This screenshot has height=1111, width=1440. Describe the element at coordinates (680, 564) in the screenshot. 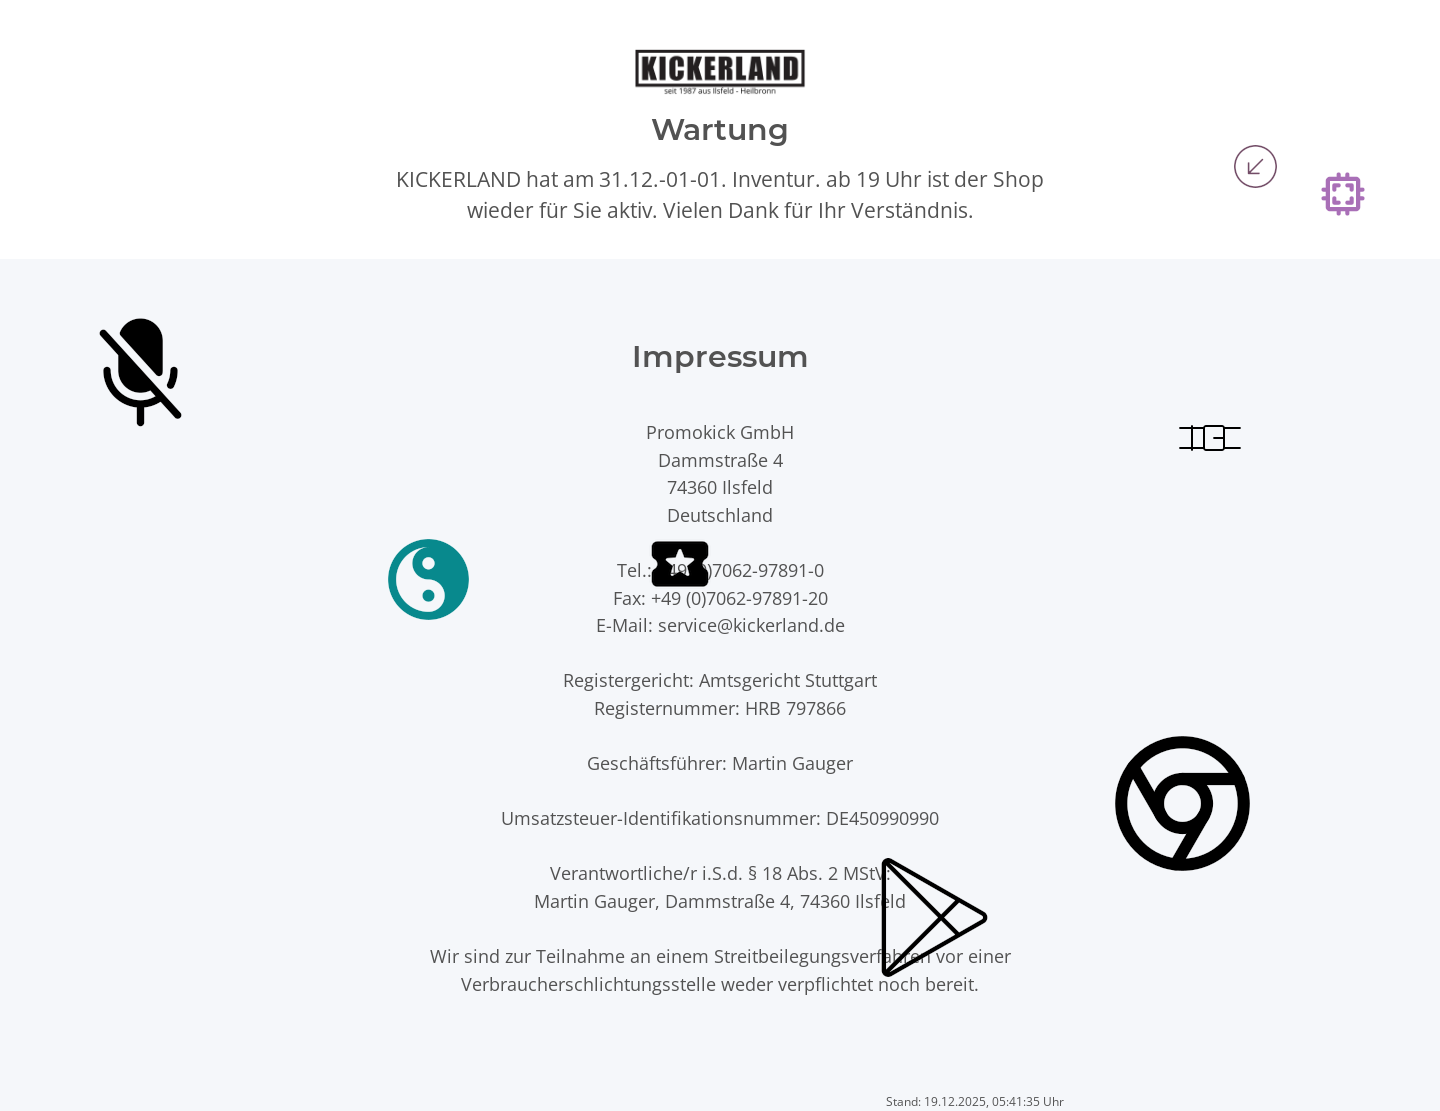

I see `view local events or entertainment` at that location.